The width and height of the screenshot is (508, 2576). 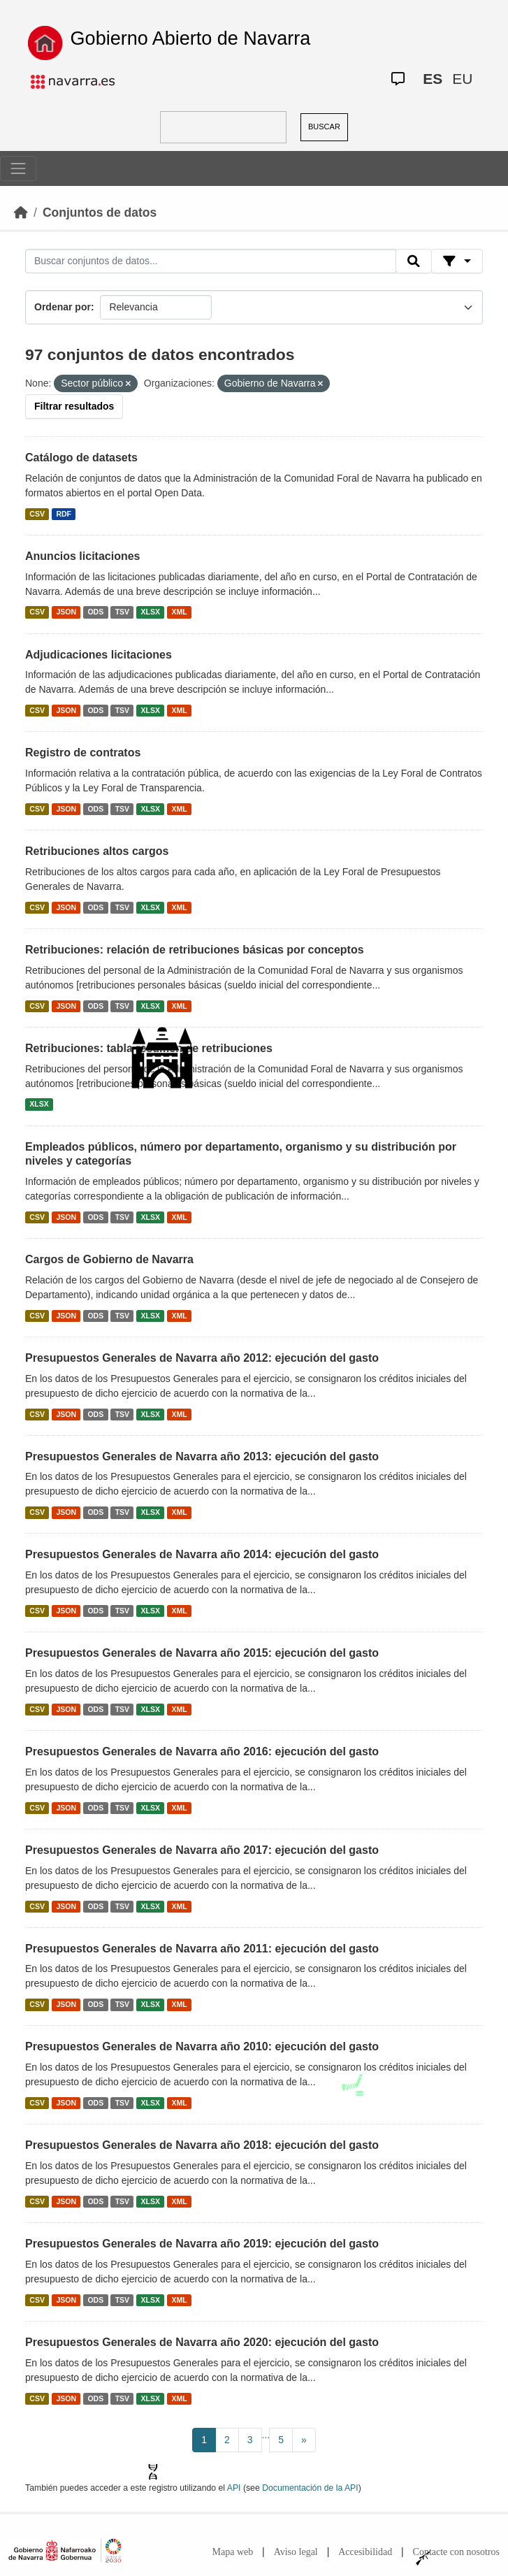 What do you see at coordinates (353, 2085) in the screenshot?
I see `access hockey game or sports content` at bounding box center [353, 2085].